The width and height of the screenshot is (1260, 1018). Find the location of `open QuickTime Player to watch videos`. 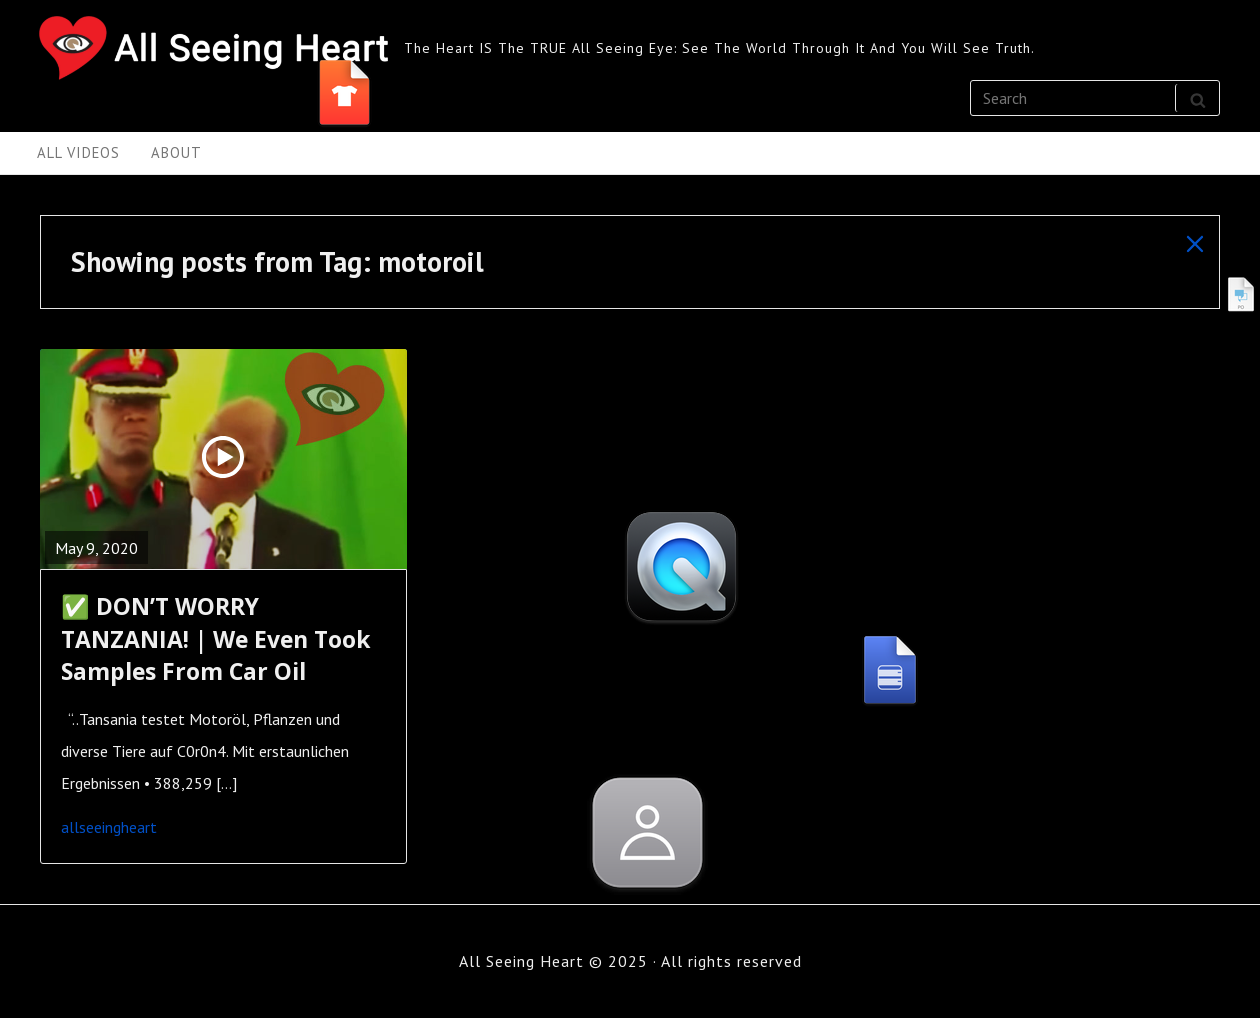

open QuickTime Player to watch videos is located at coordinates (681, 566).